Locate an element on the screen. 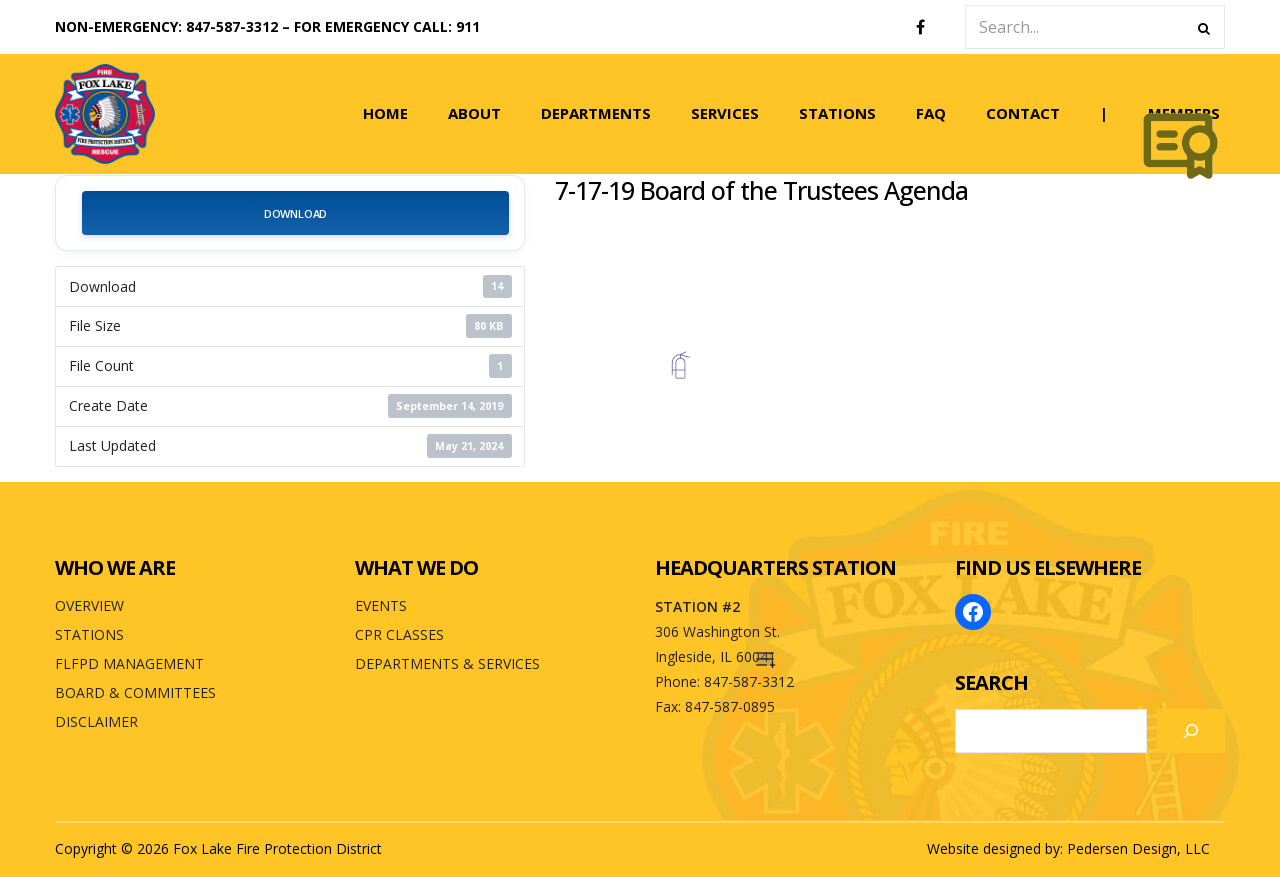  add a new item to the list is located at coordinates (765, 659).